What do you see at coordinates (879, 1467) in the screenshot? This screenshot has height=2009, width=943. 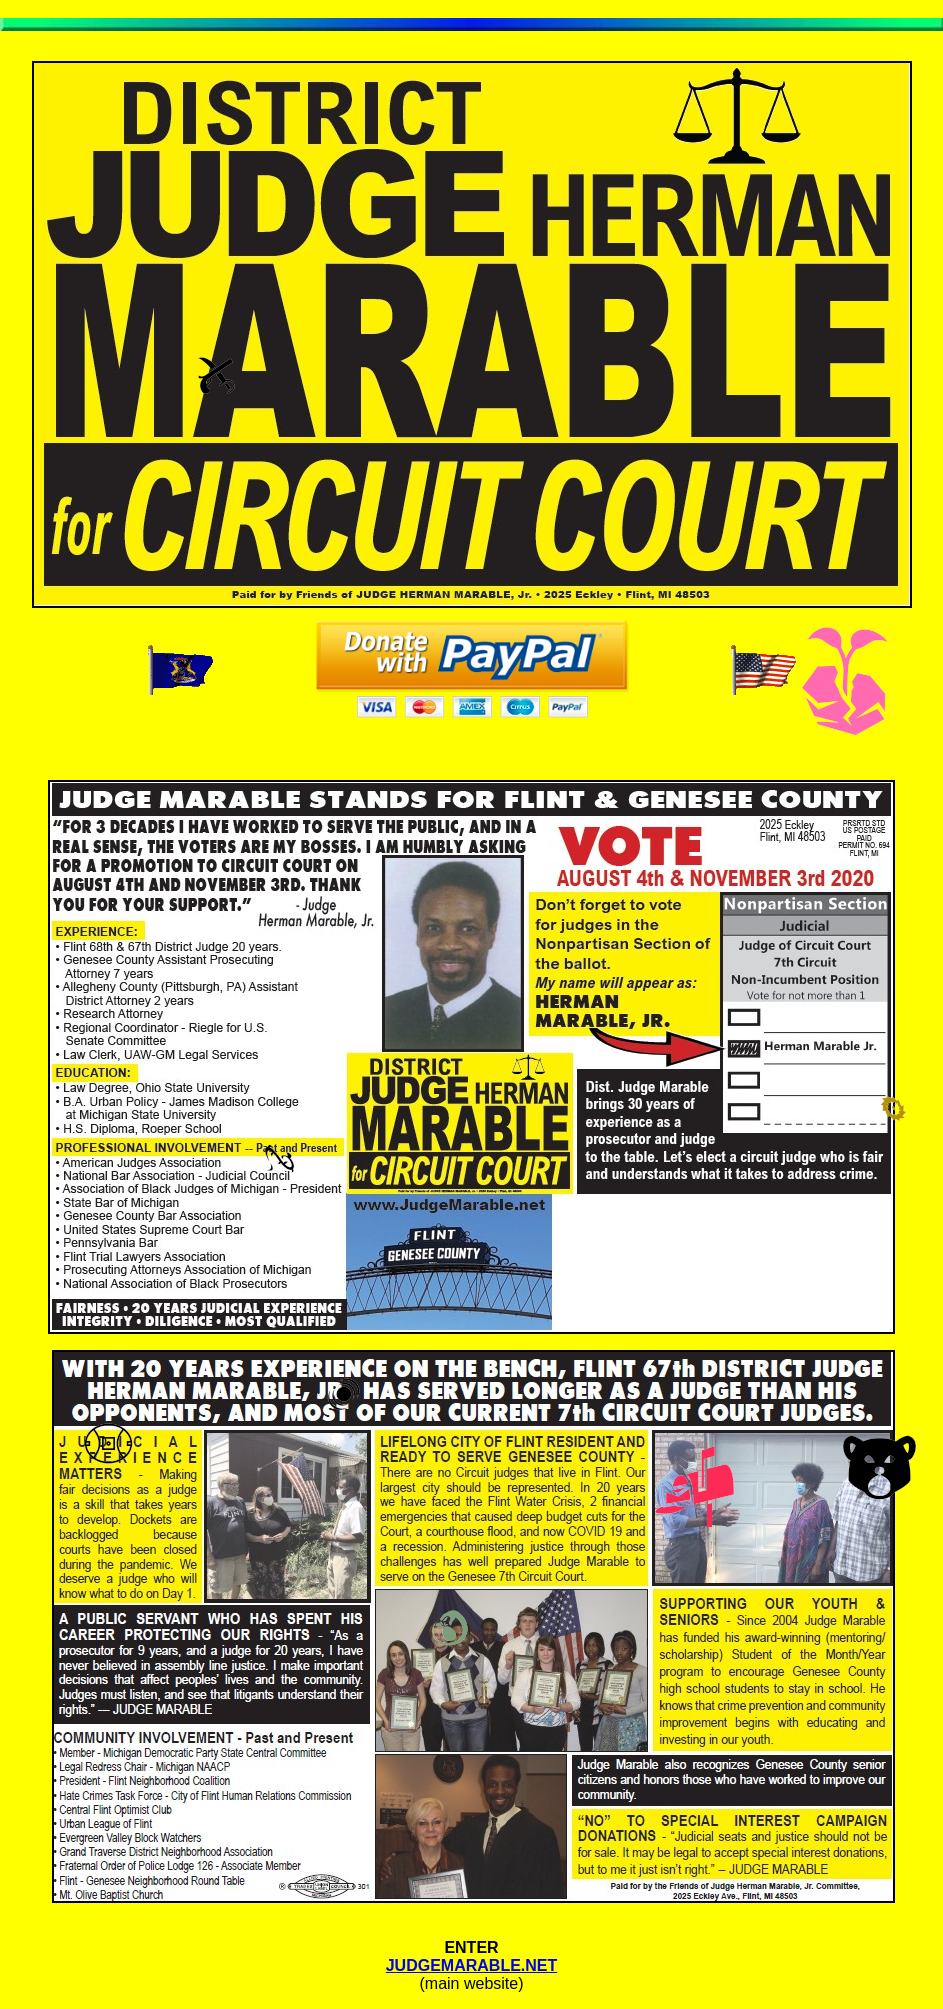 I see `represents a bear character or avatar in a game` at bounding box center [879, 1467].